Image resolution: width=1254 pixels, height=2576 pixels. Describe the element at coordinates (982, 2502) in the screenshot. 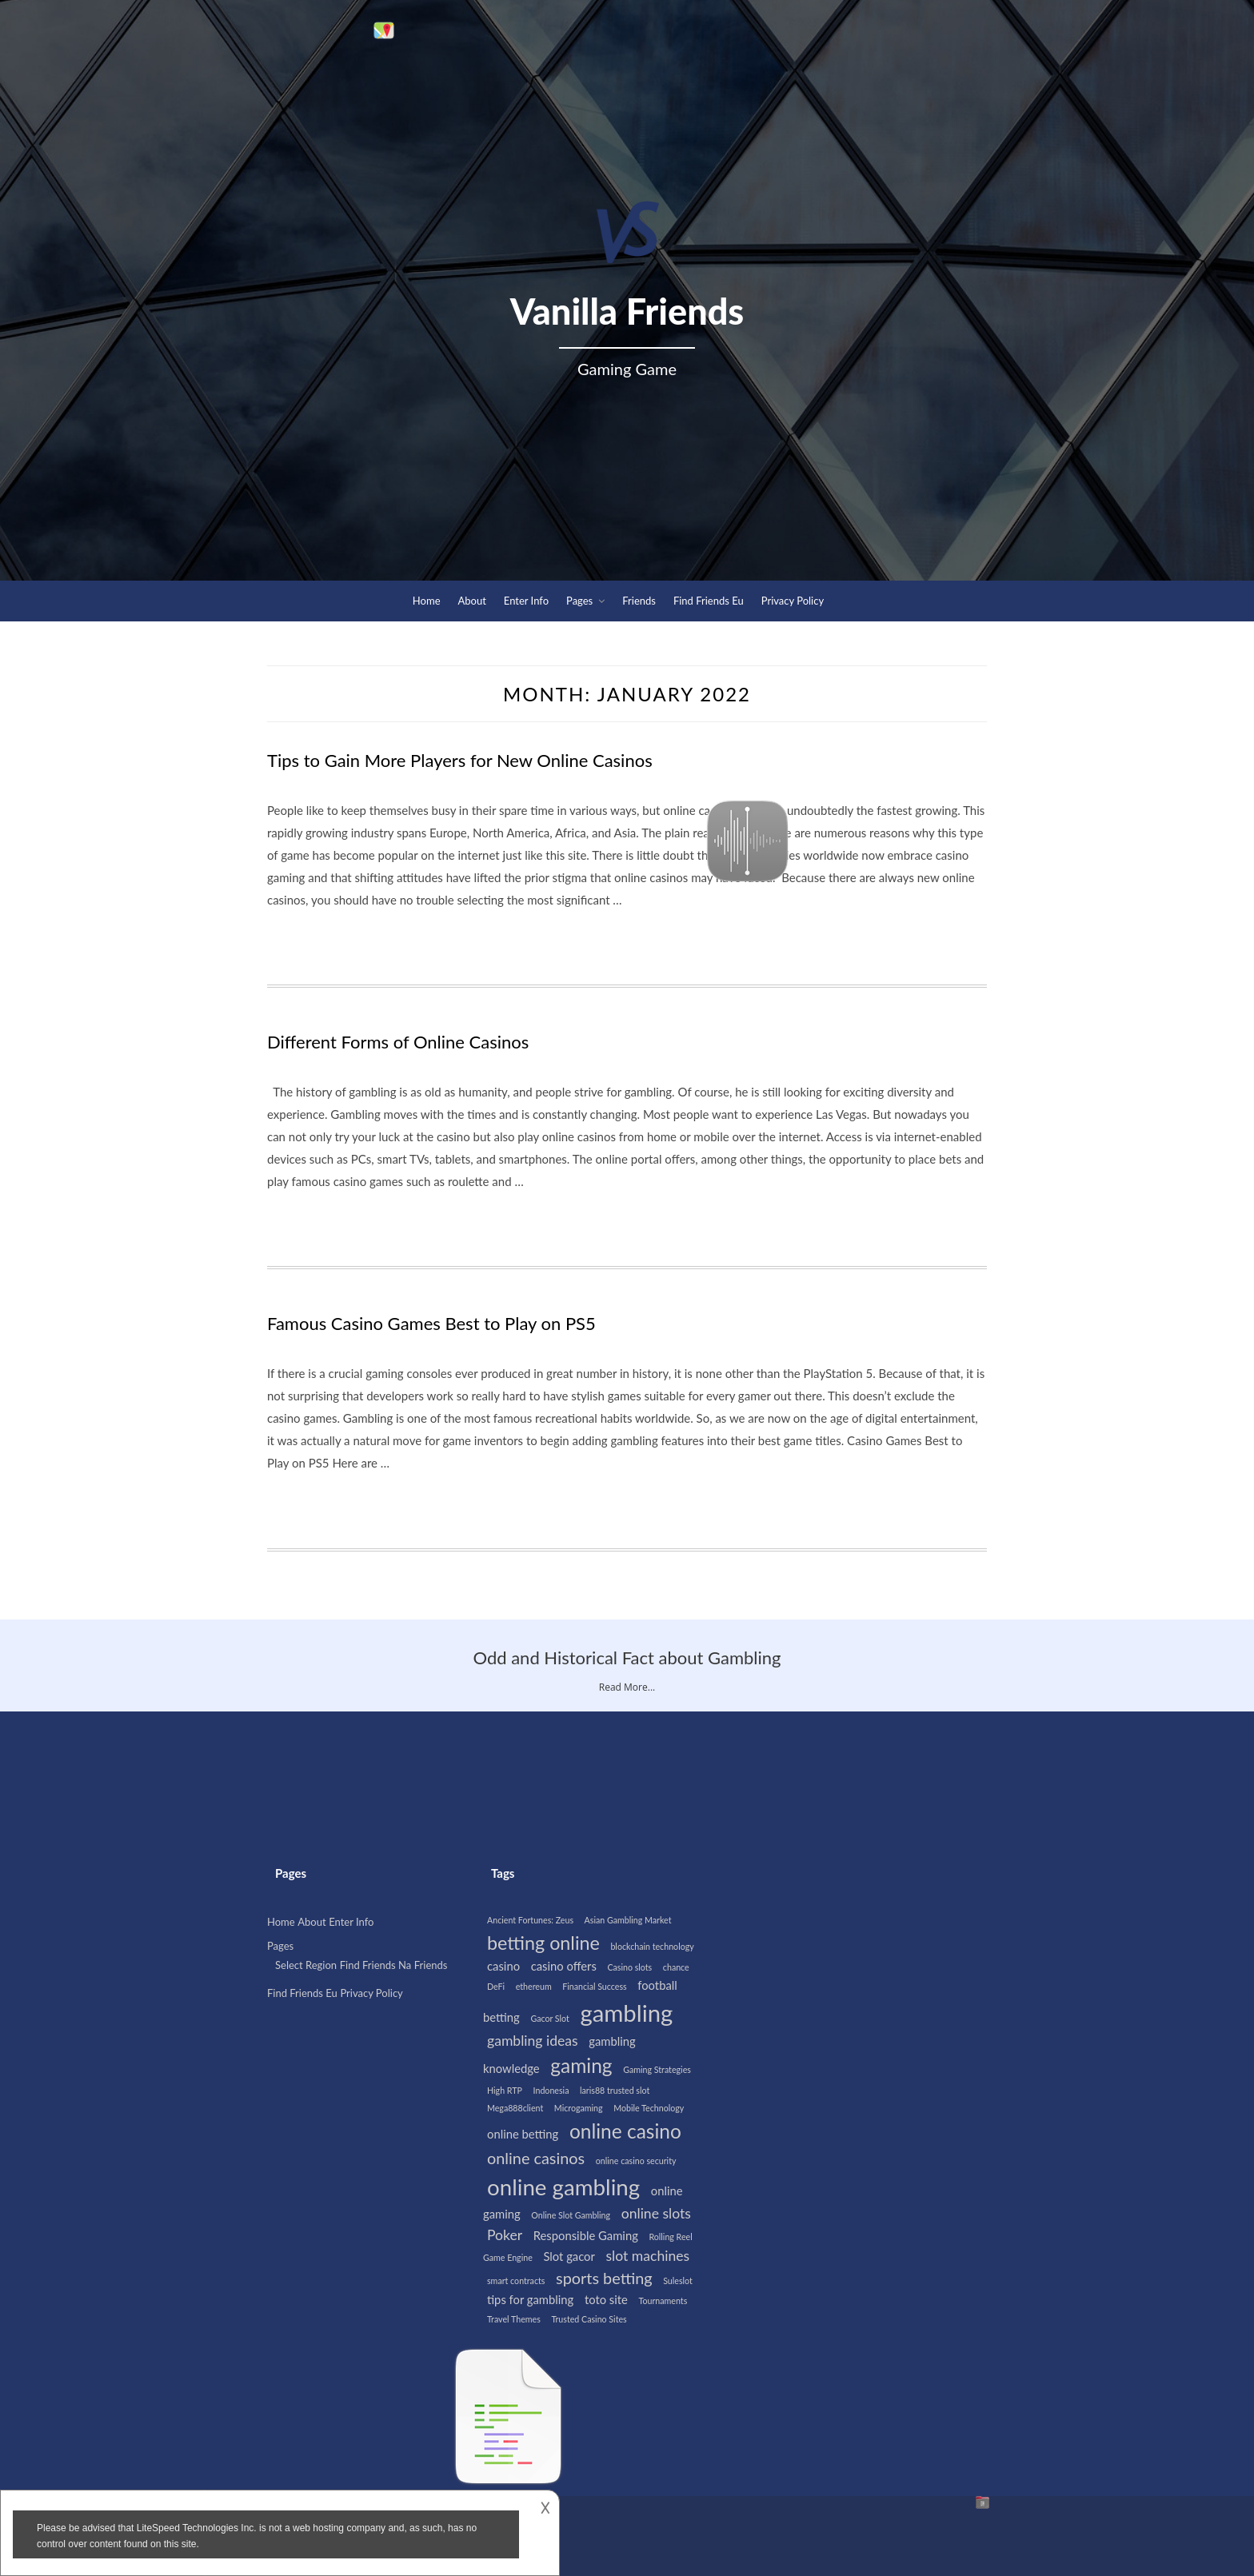

I see `open templates folder` at that location.